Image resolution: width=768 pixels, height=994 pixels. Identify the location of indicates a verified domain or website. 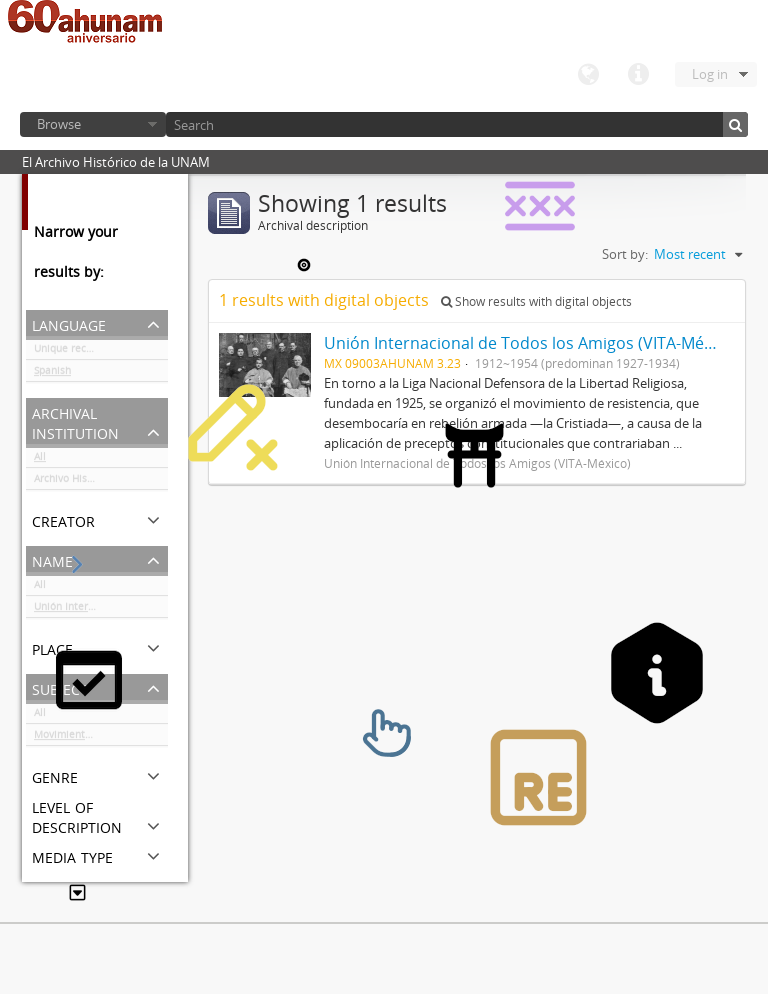
(89, 680).